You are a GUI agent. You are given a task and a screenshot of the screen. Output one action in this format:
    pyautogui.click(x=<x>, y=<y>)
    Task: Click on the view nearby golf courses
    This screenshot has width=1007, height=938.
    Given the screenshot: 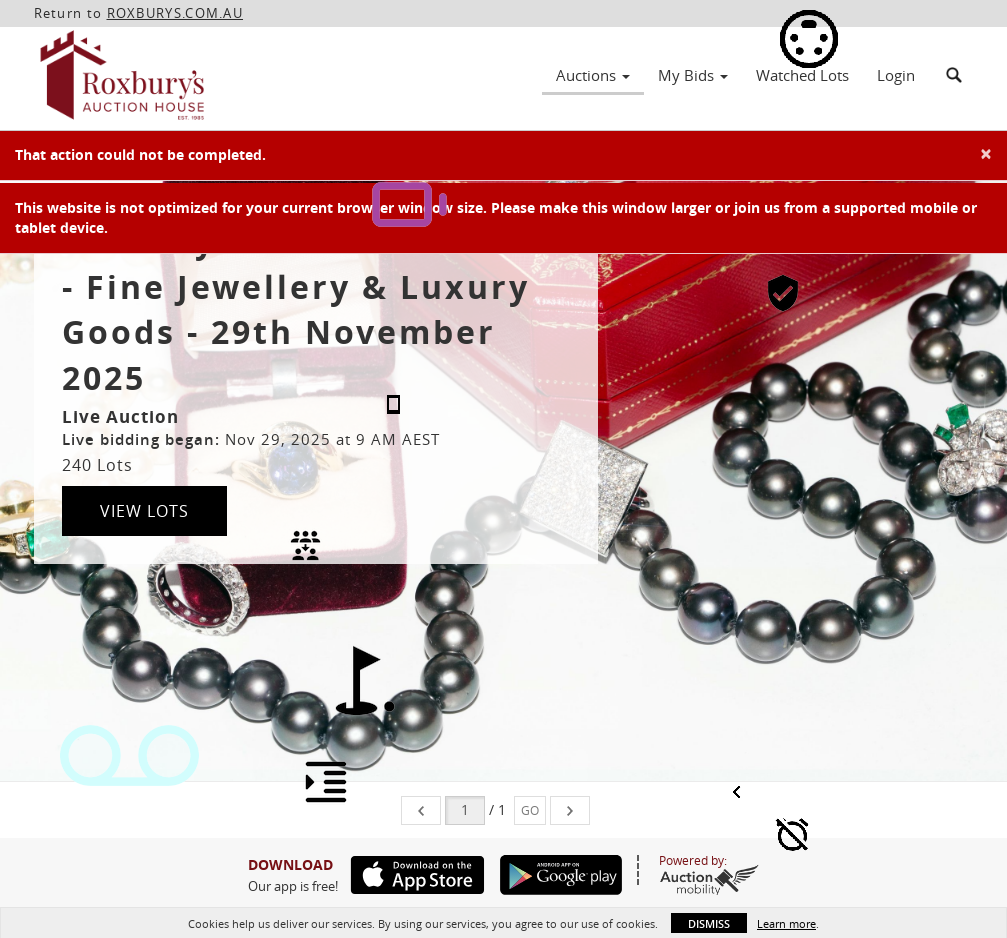 What is the action you would take?
    pyautogui.click(x=363, y=680)
    